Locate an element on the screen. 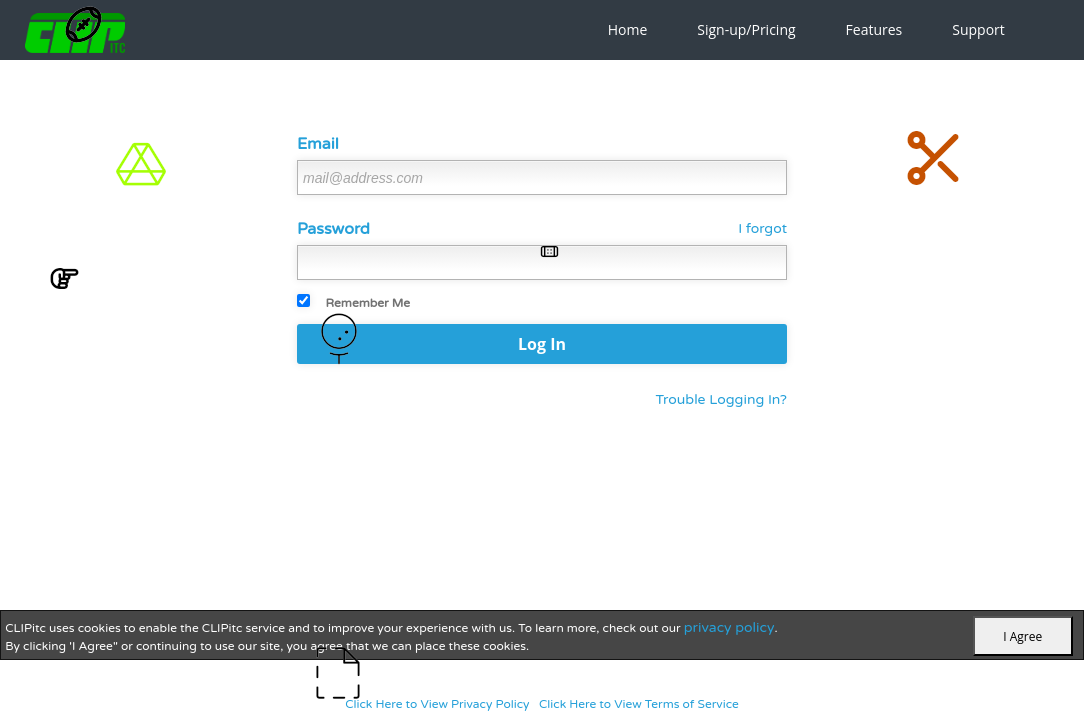 This screenshot has width=1084, height=720. access google drive files is located at coordinates (141, 166).